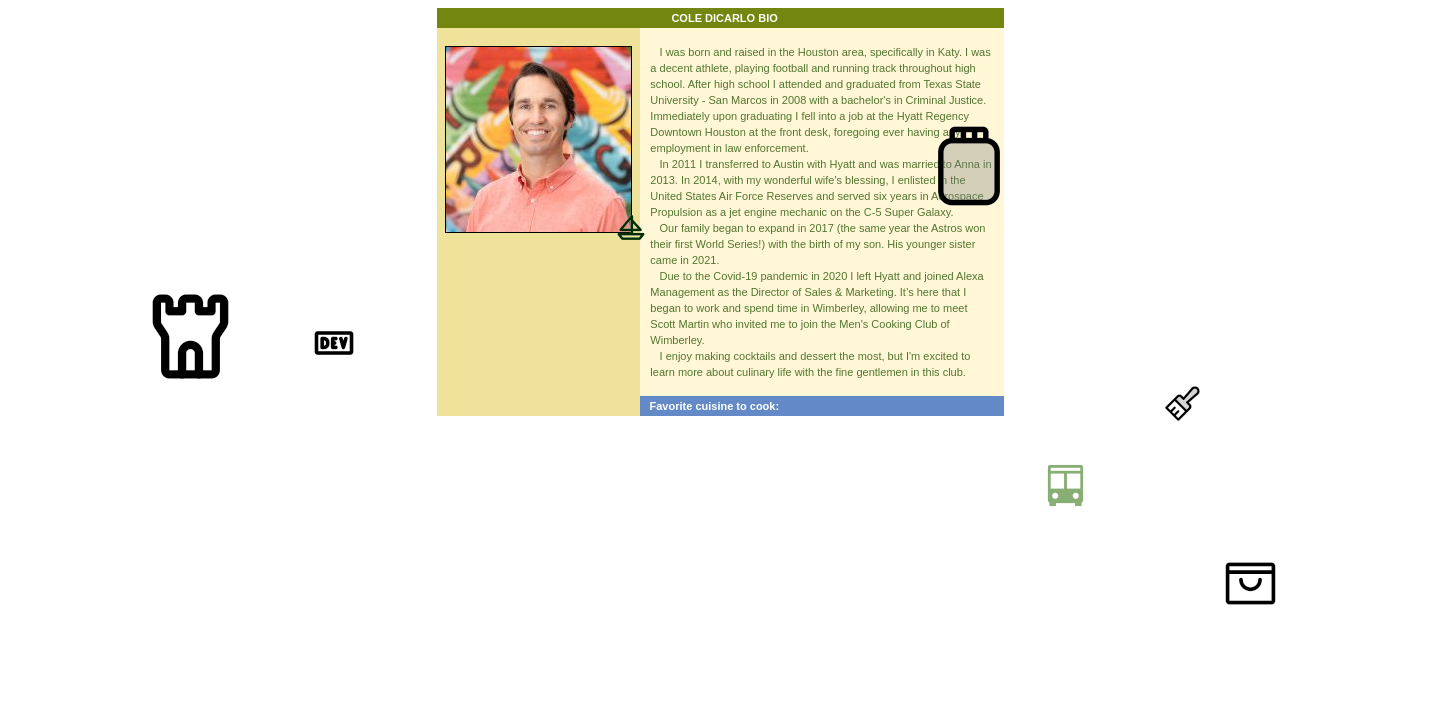 The height and width of the screenshot is (720, 1440). What do you see at coordinates (631, 229) in the screenshot?
I see `access marine or boating features` at bounding box center [631, 229].